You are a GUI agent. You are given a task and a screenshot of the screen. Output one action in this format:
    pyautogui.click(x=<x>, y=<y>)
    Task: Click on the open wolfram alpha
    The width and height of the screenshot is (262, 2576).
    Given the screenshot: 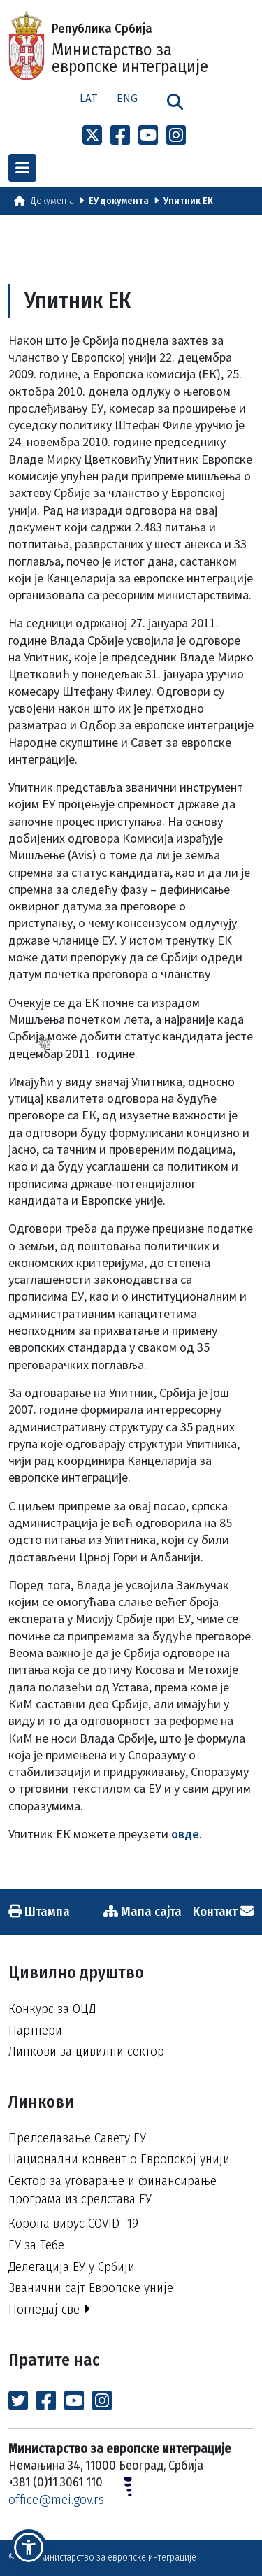 What is the action you would take?
    pyautogui.click(x=45, y=1043)
    